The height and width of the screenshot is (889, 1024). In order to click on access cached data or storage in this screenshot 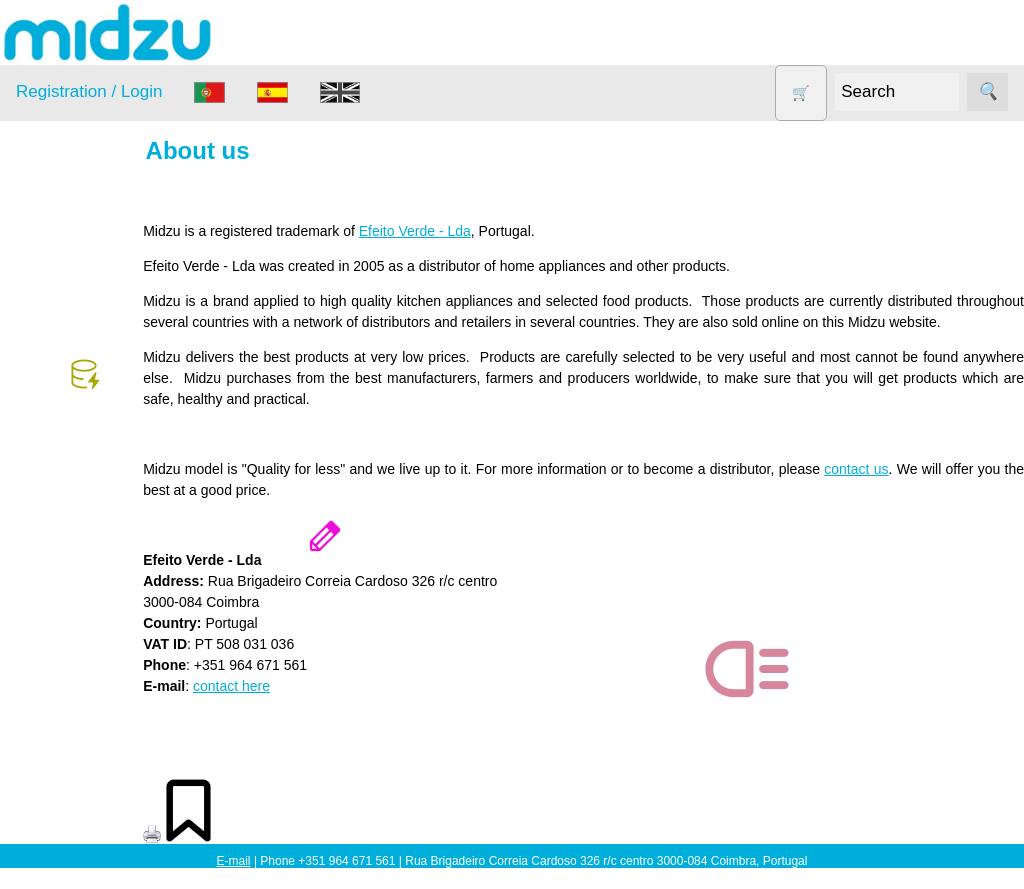, I will do `click(84, 374)`.